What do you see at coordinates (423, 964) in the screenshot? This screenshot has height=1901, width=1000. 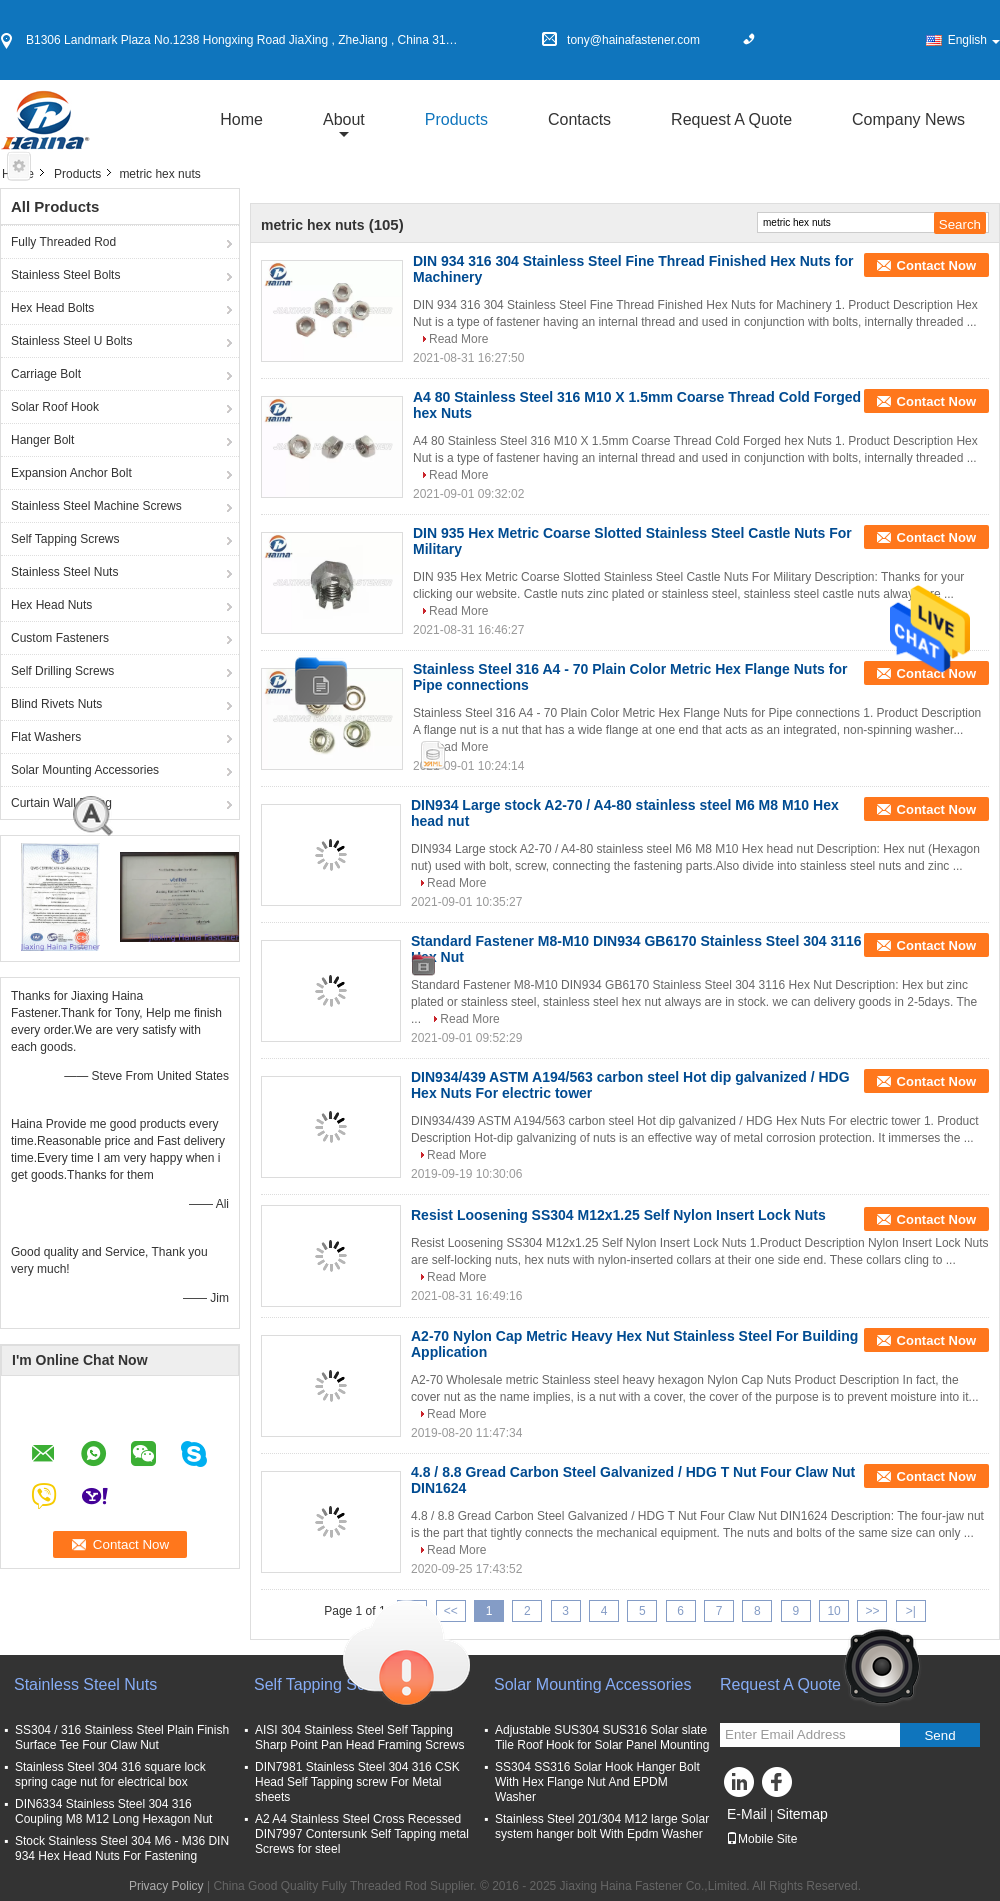 I see `open videos folder` at bounding box center [423, 964].